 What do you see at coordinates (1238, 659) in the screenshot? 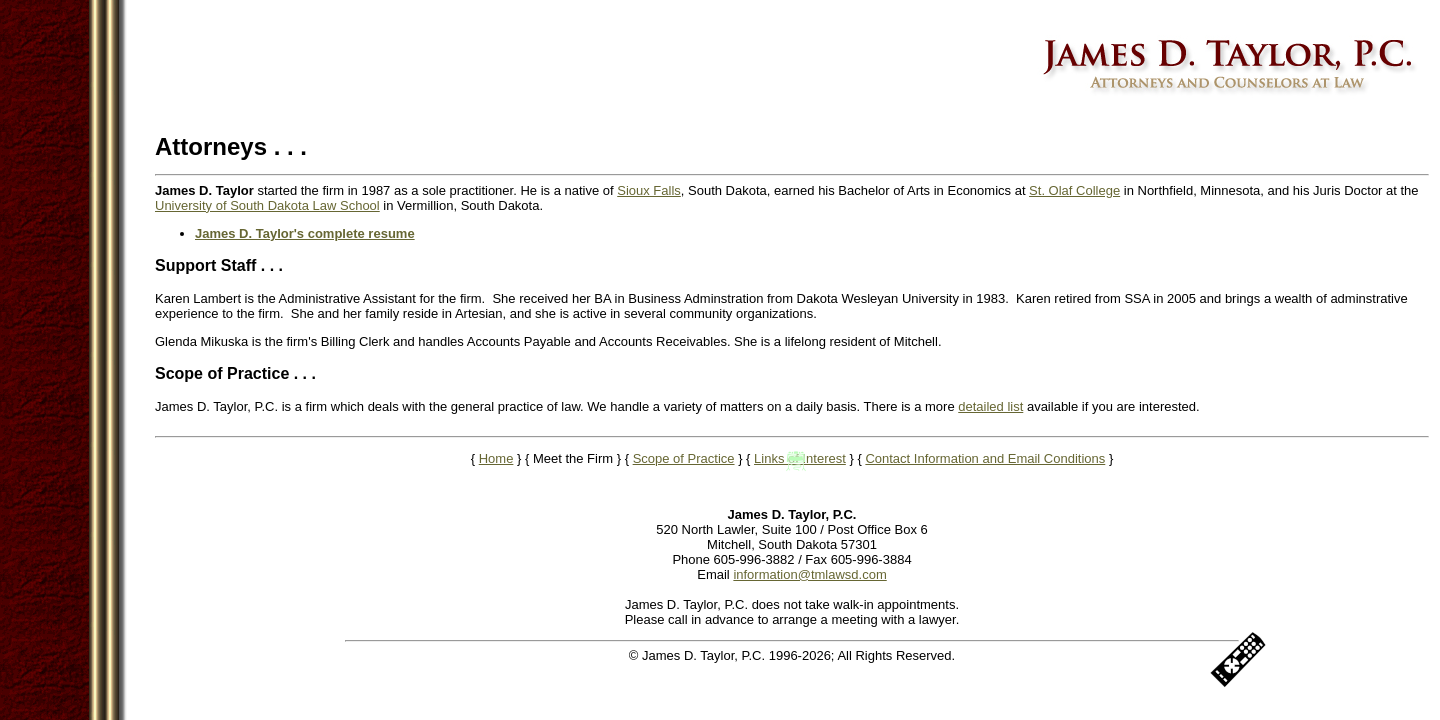
I see `access remote control features` at bounding box center [1238, 659].